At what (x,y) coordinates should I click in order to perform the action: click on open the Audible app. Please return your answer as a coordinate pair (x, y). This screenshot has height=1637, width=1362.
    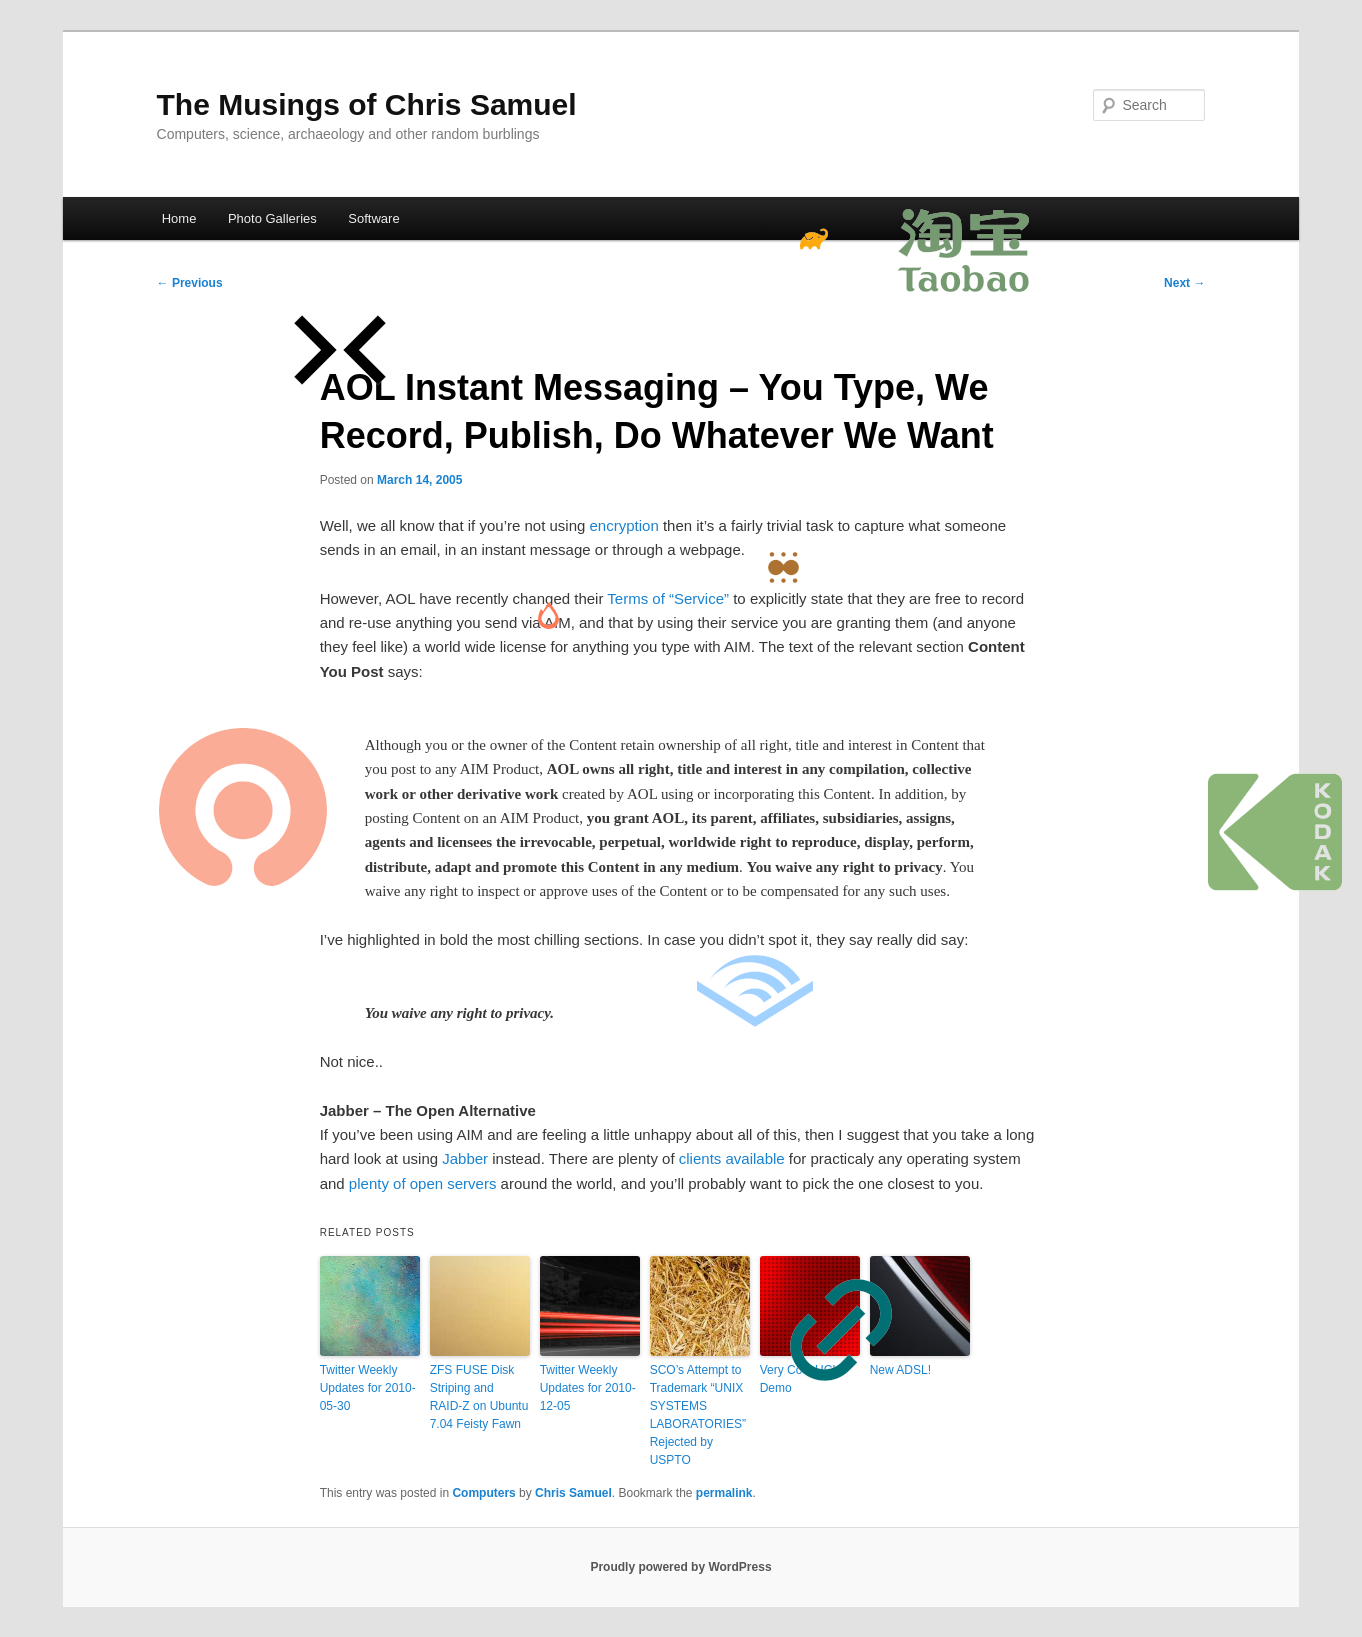
    Looking at the image, I should click on (755, 991).